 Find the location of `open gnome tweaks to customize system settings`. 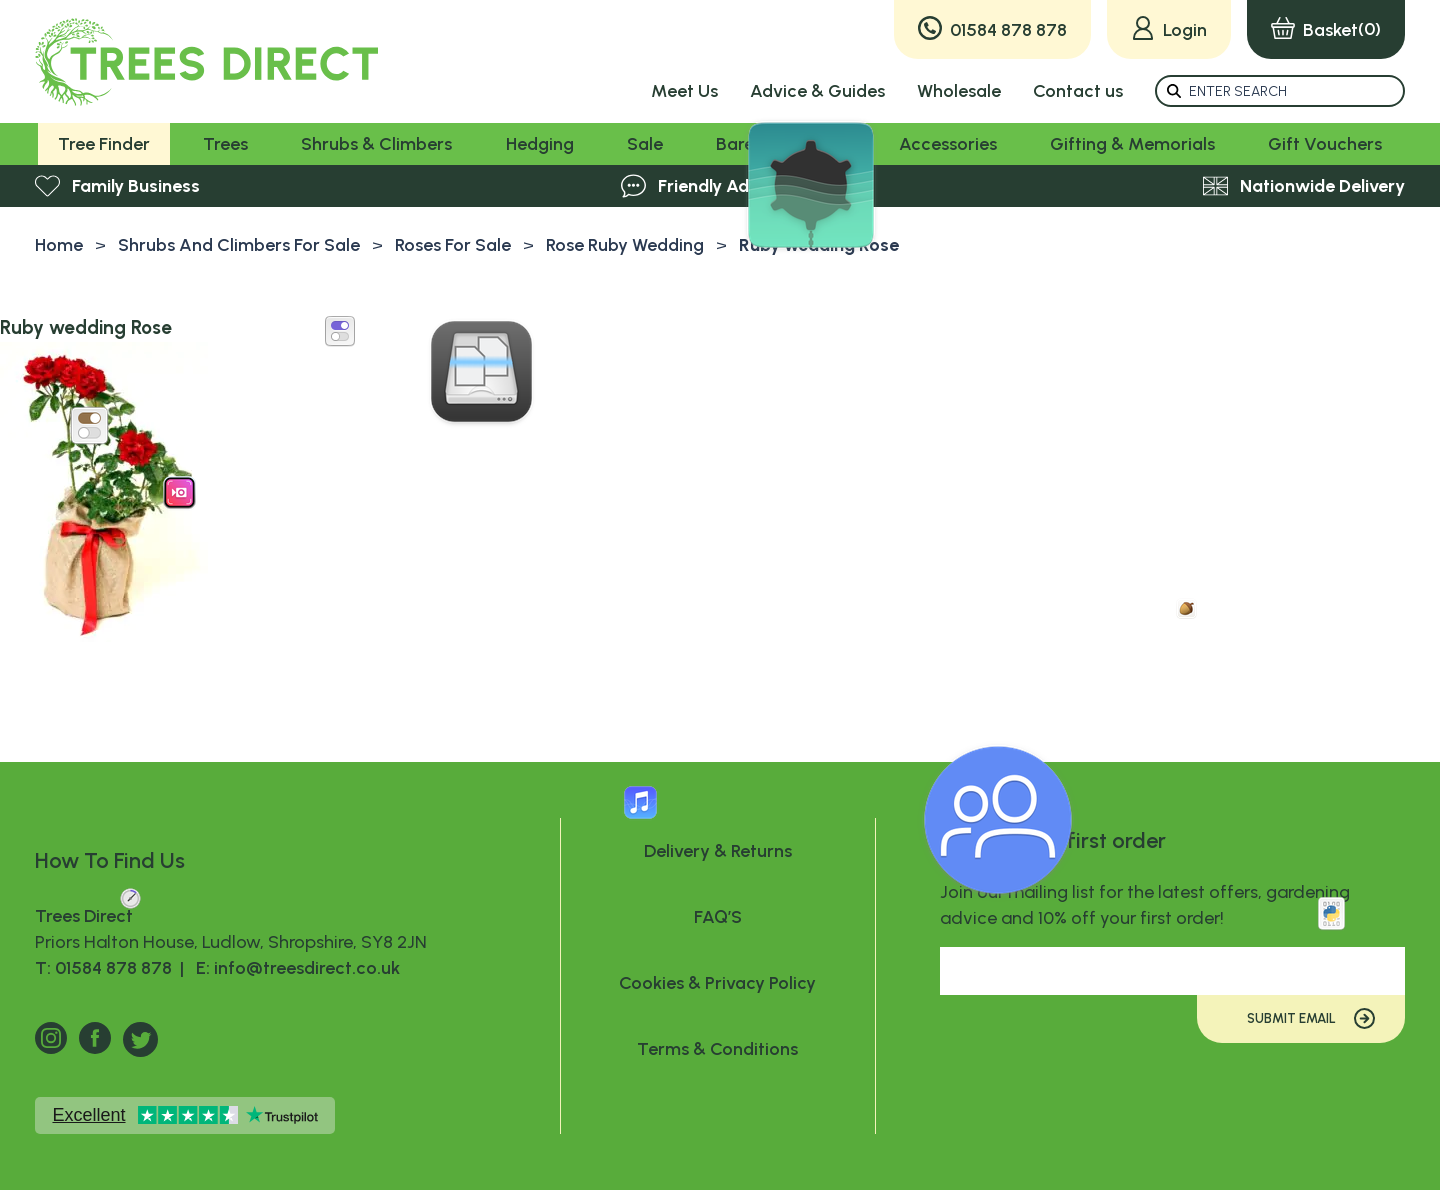

open gnome tweaks to customize system settings is located at coordinates (89, 425).